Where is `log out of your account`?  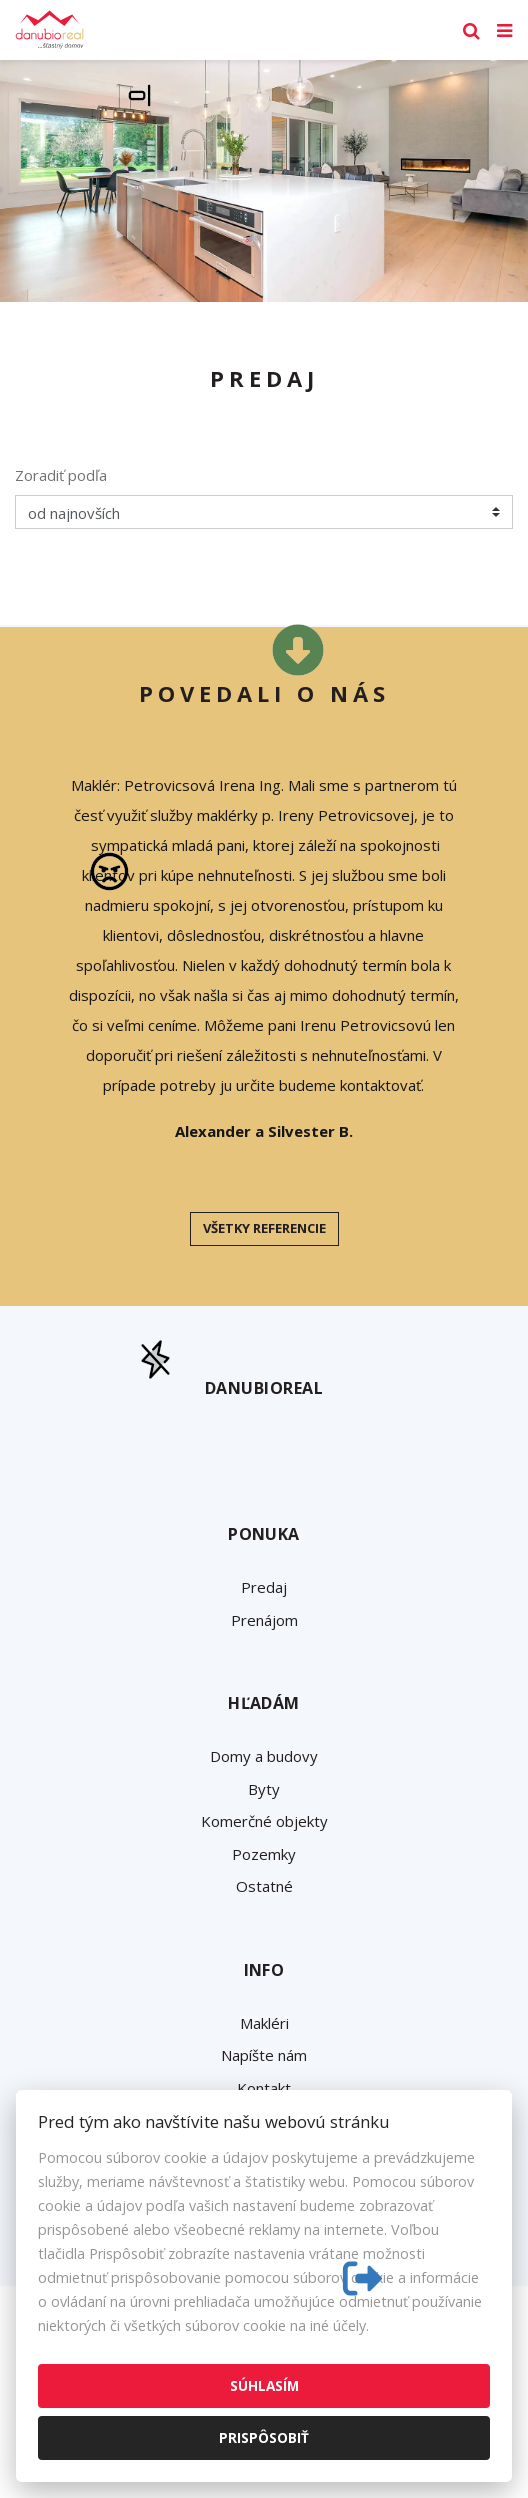 log out of your account is located at coordinates (362, 2278).